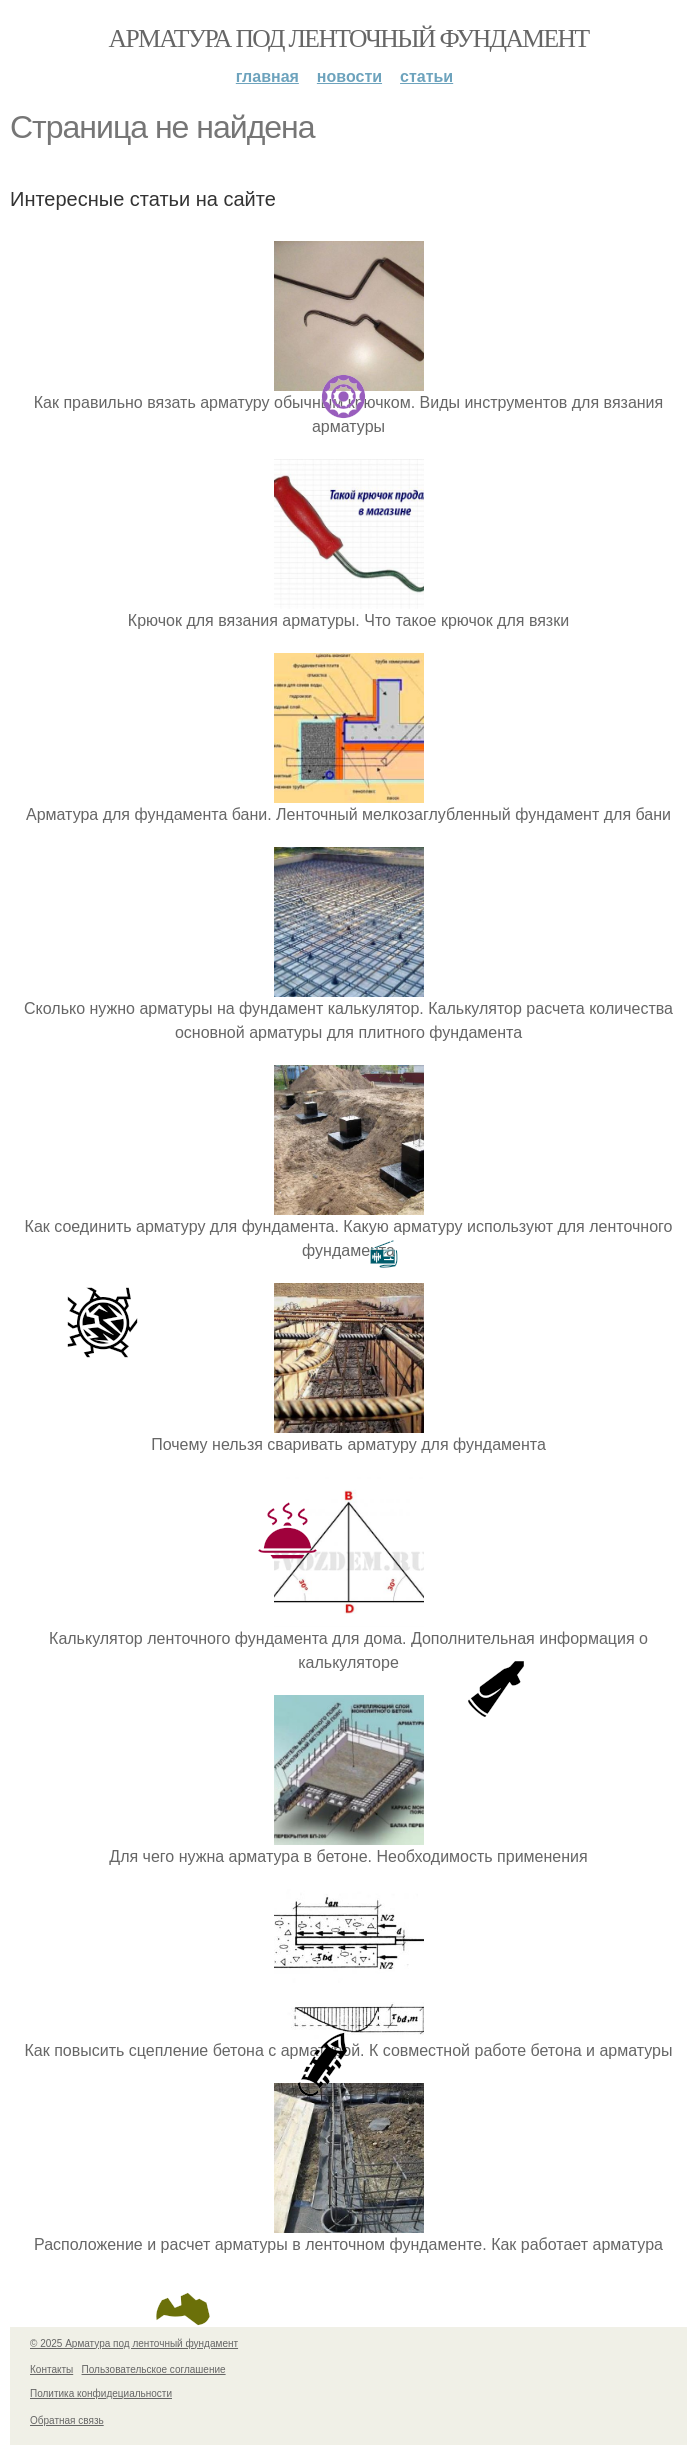  I want to click on select or equip weapon attachment, so click(496, 1689).